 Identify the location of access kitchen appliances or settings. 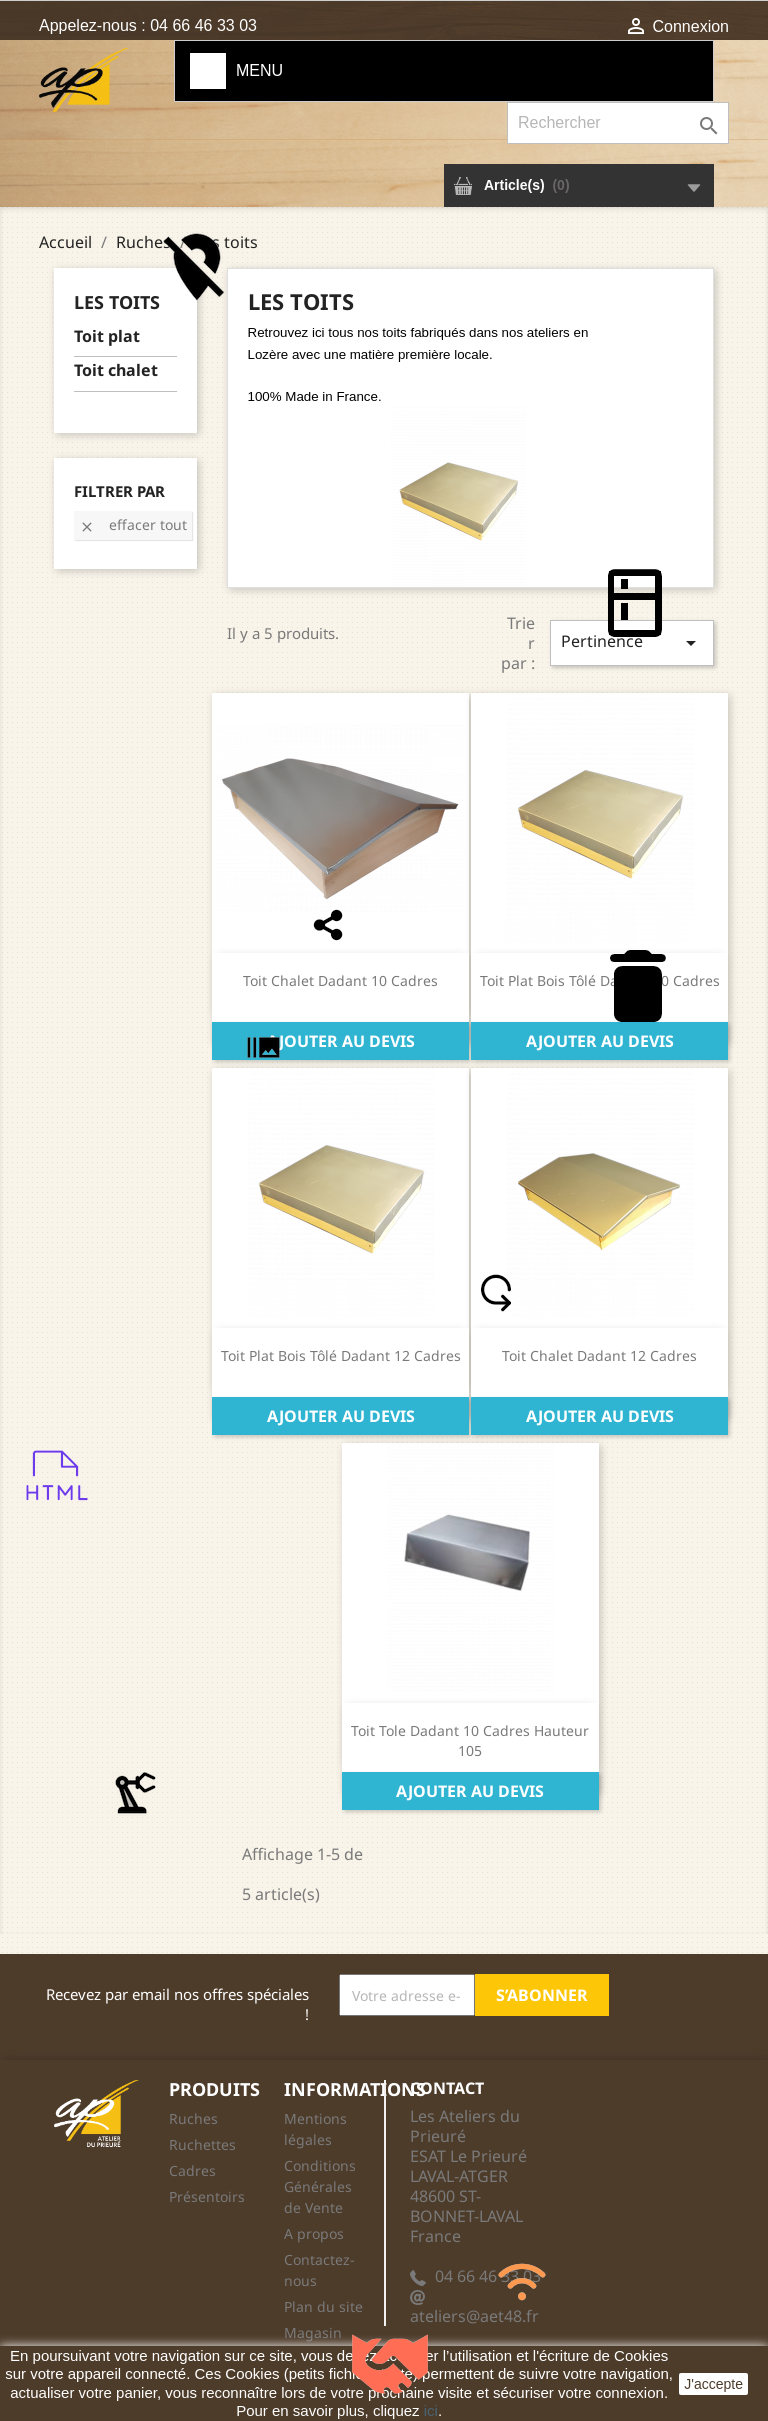
(635, 603).